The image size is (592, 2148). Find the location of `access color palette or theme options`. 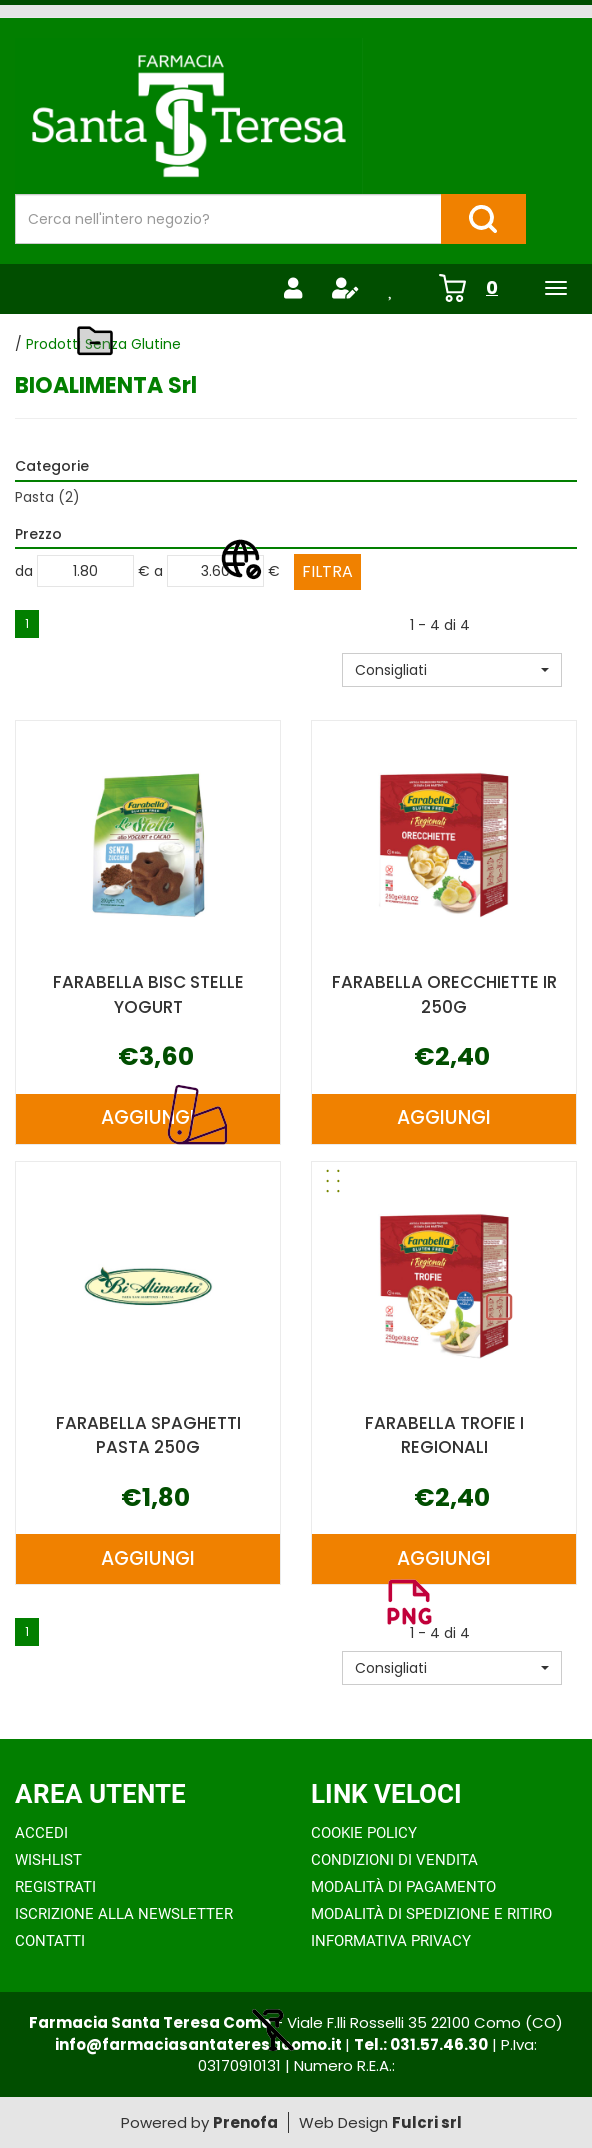

access color palette or theme options is located at coordinates (195, 1117).